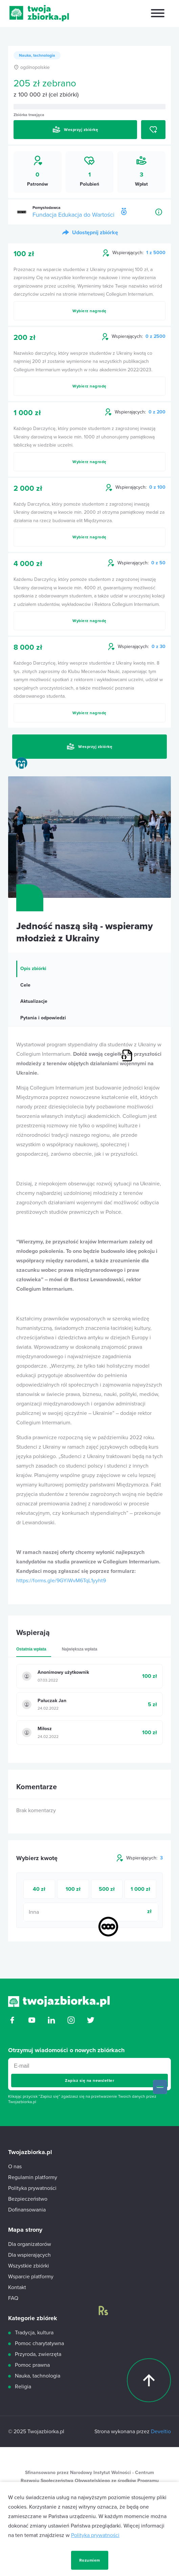 The width and height of the screenshot is (179, 2576). What do you see at coordinates (21, 763) in the screenshot?
I see `react with a crying or sad emotion` at bounding box center [21, 763].